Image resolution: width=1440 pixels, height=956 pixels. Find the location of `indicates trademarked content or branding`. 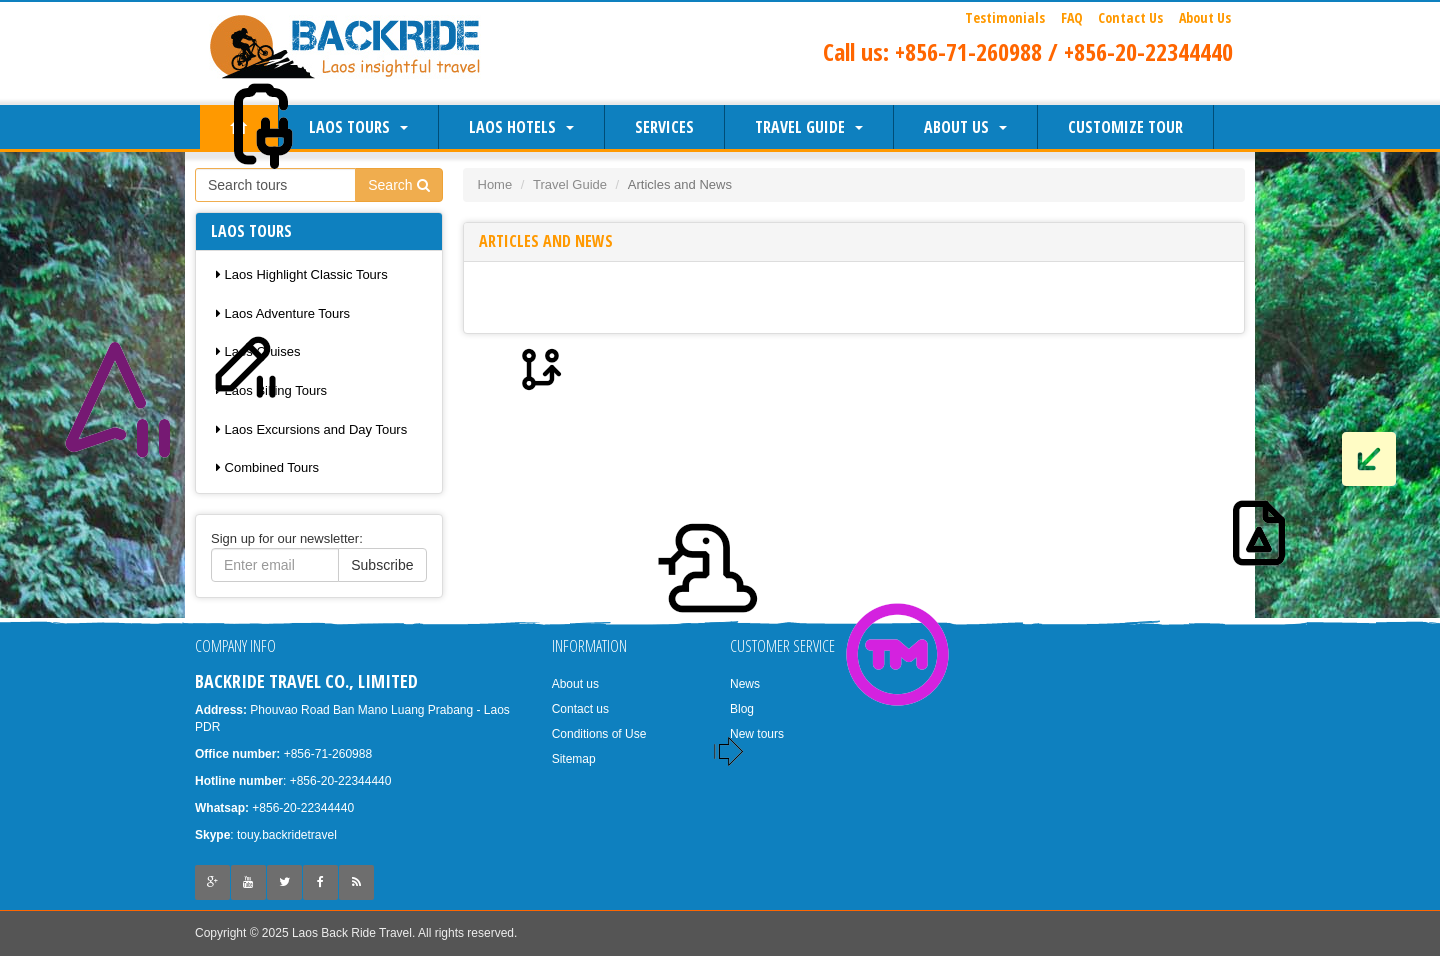

indicates trademarked content or branding is located at coordinates (897, 654).